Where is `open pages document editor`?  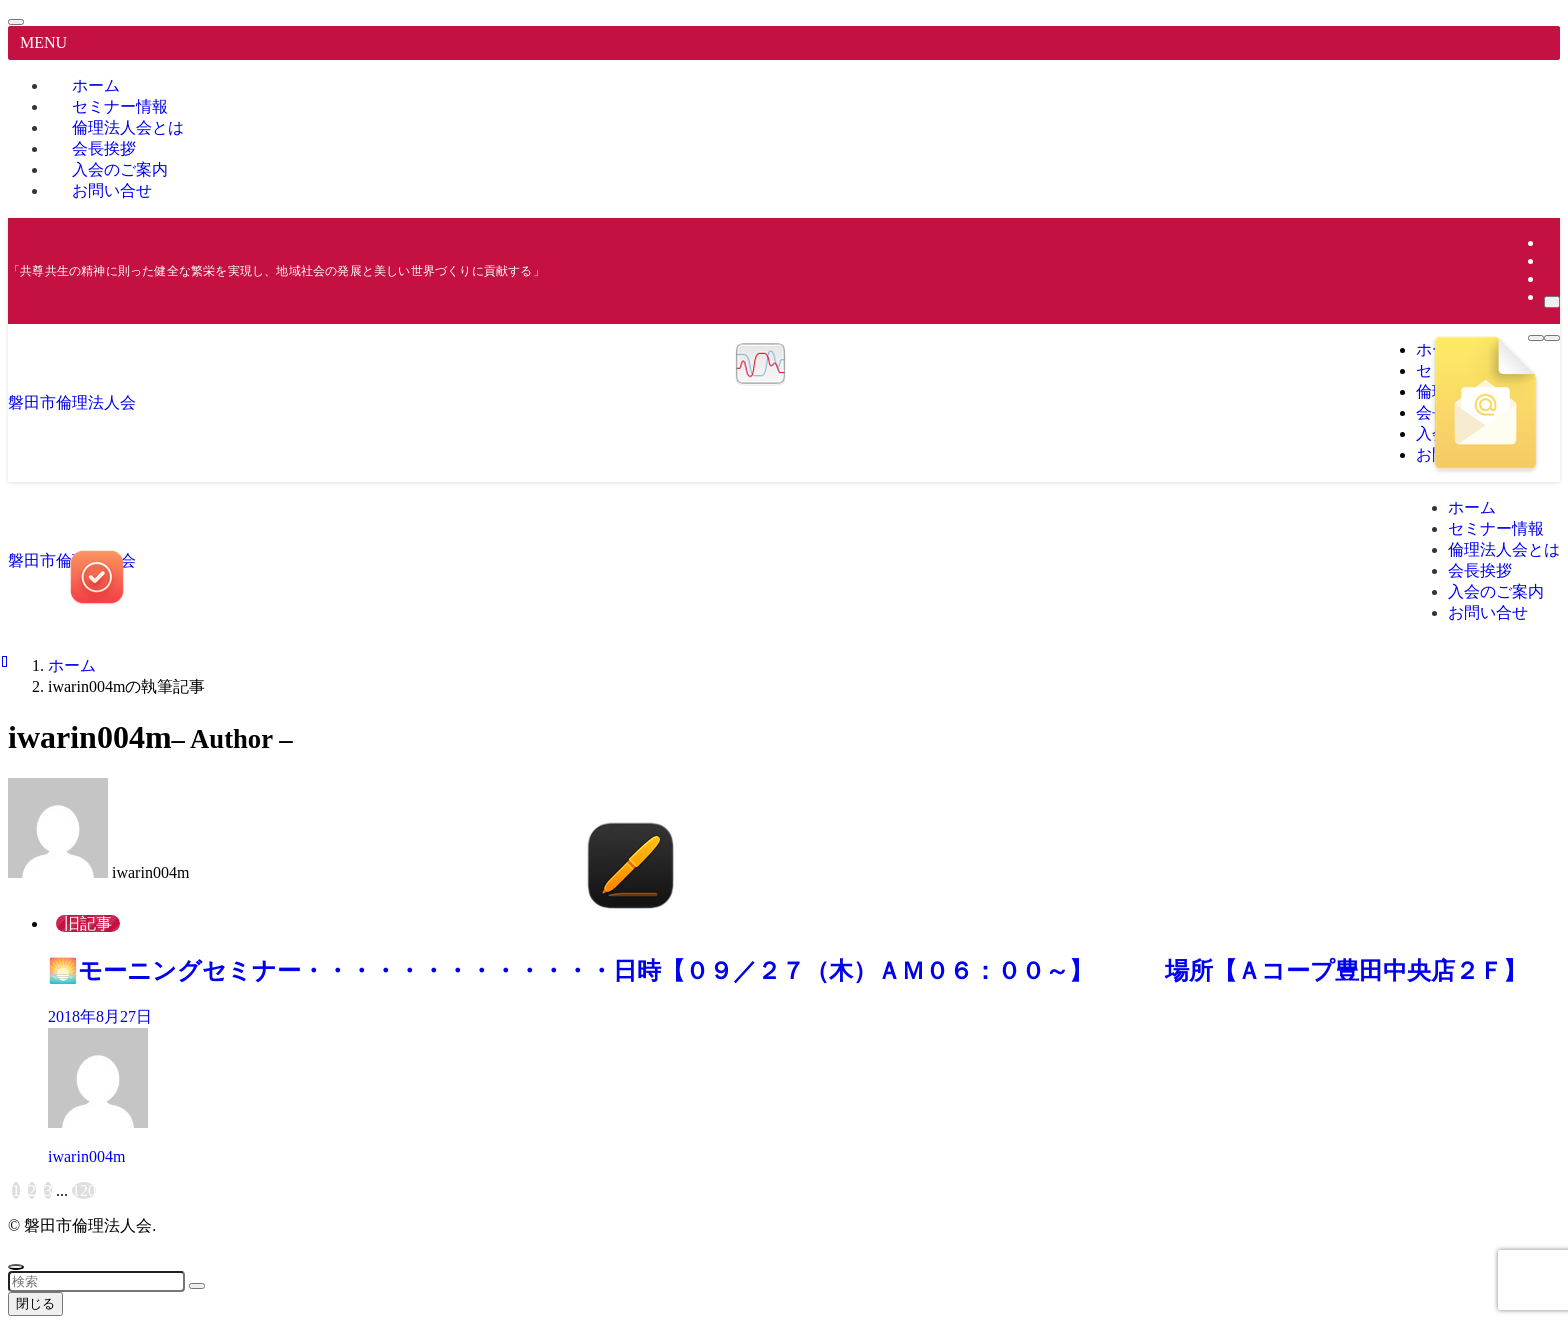
open pages document editor is located at coordinates (630, 865).